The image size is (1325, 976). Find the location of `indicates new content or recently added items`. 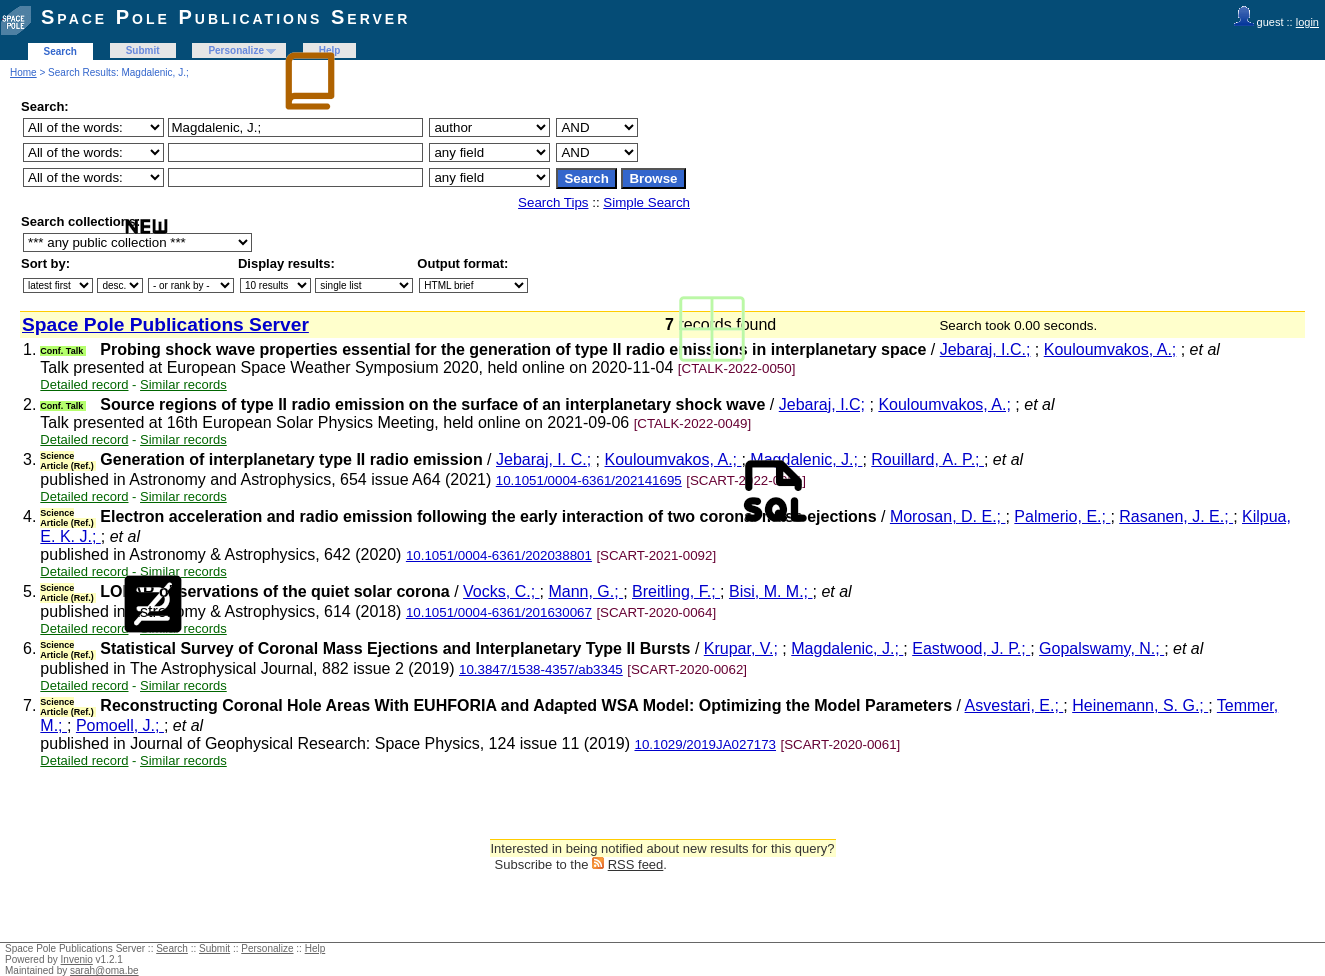

indicates new content or recently added items is located at coordinates (146, 226).